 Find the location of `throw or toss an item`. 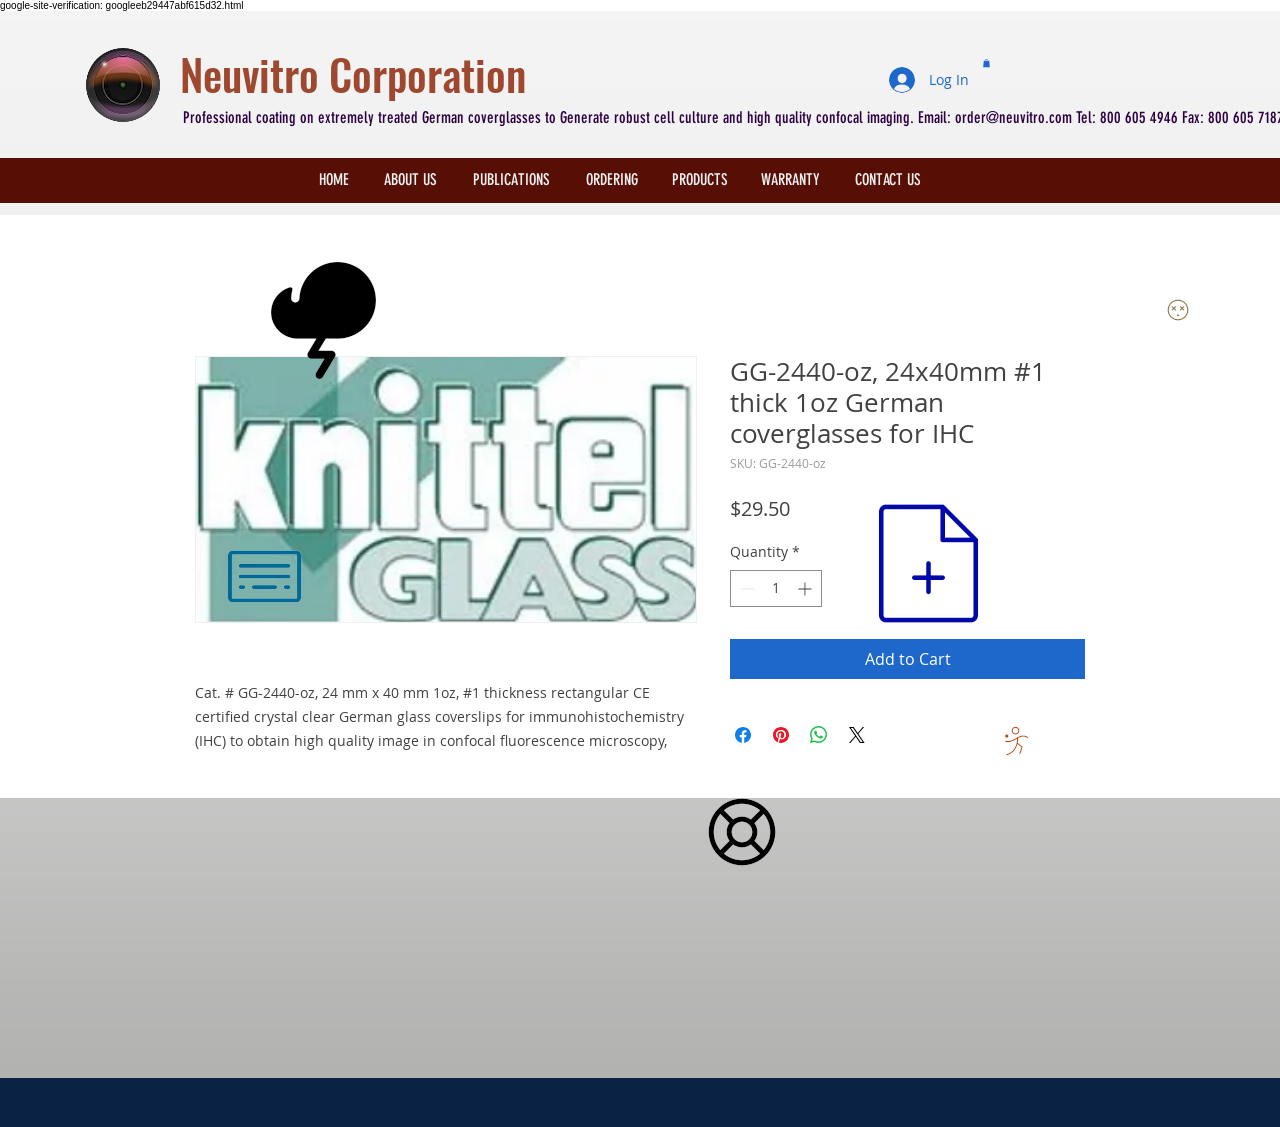

throw or toss an item is located at coordinates (1015, 740).